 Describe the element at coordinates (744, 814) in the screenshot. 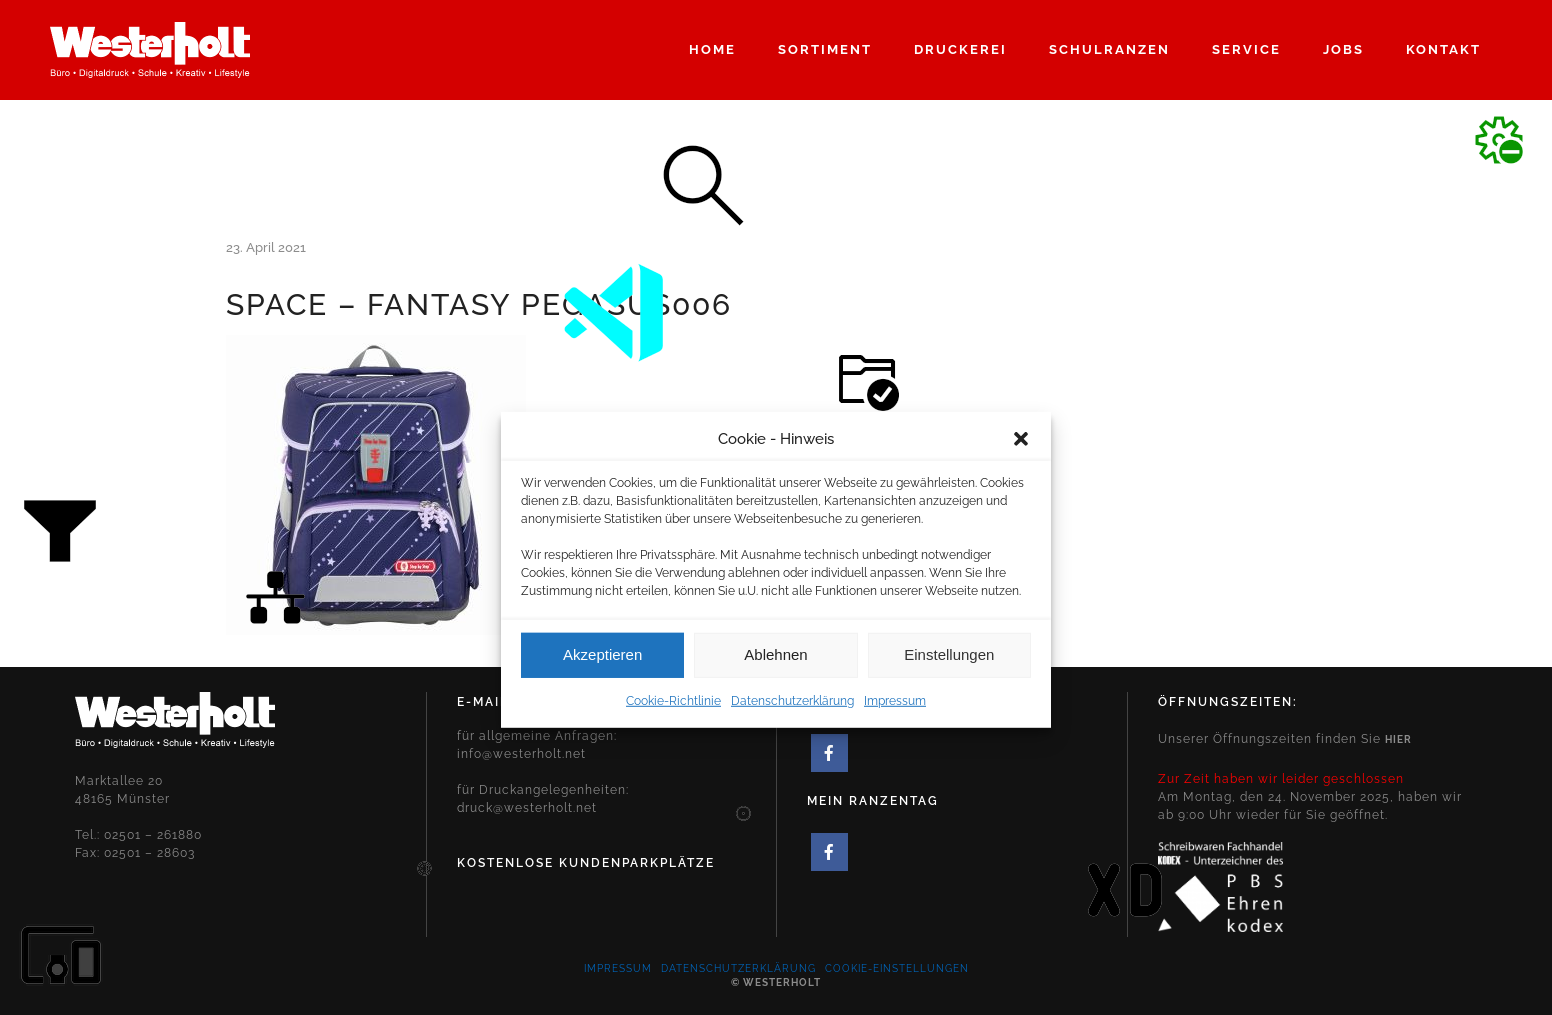

I see `create a new draft issue` at that location.